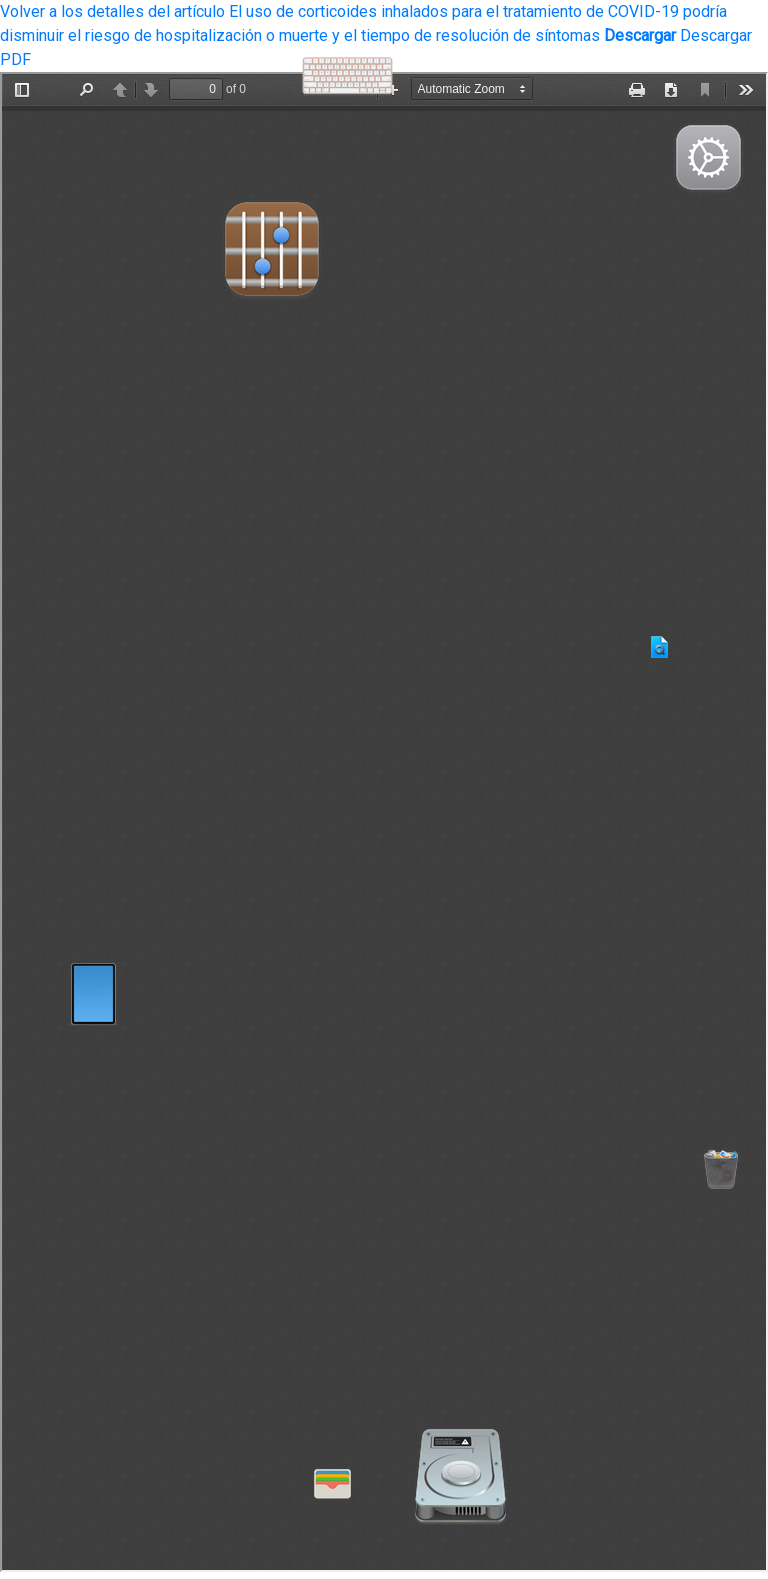  Describe the element at coordinates (708, 158) in the screenshot. I see `open system preferences` at that location.